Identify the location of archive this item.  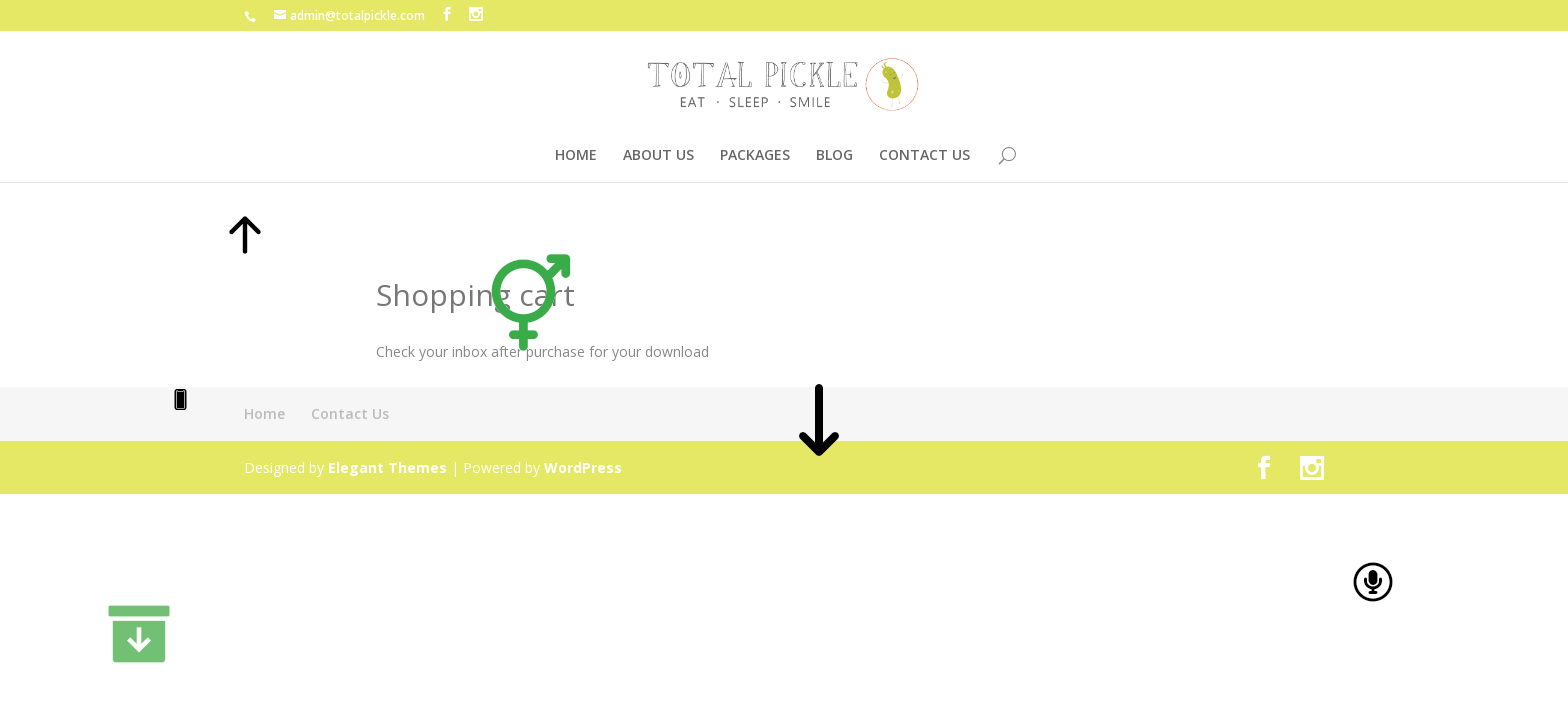
(139, 634).